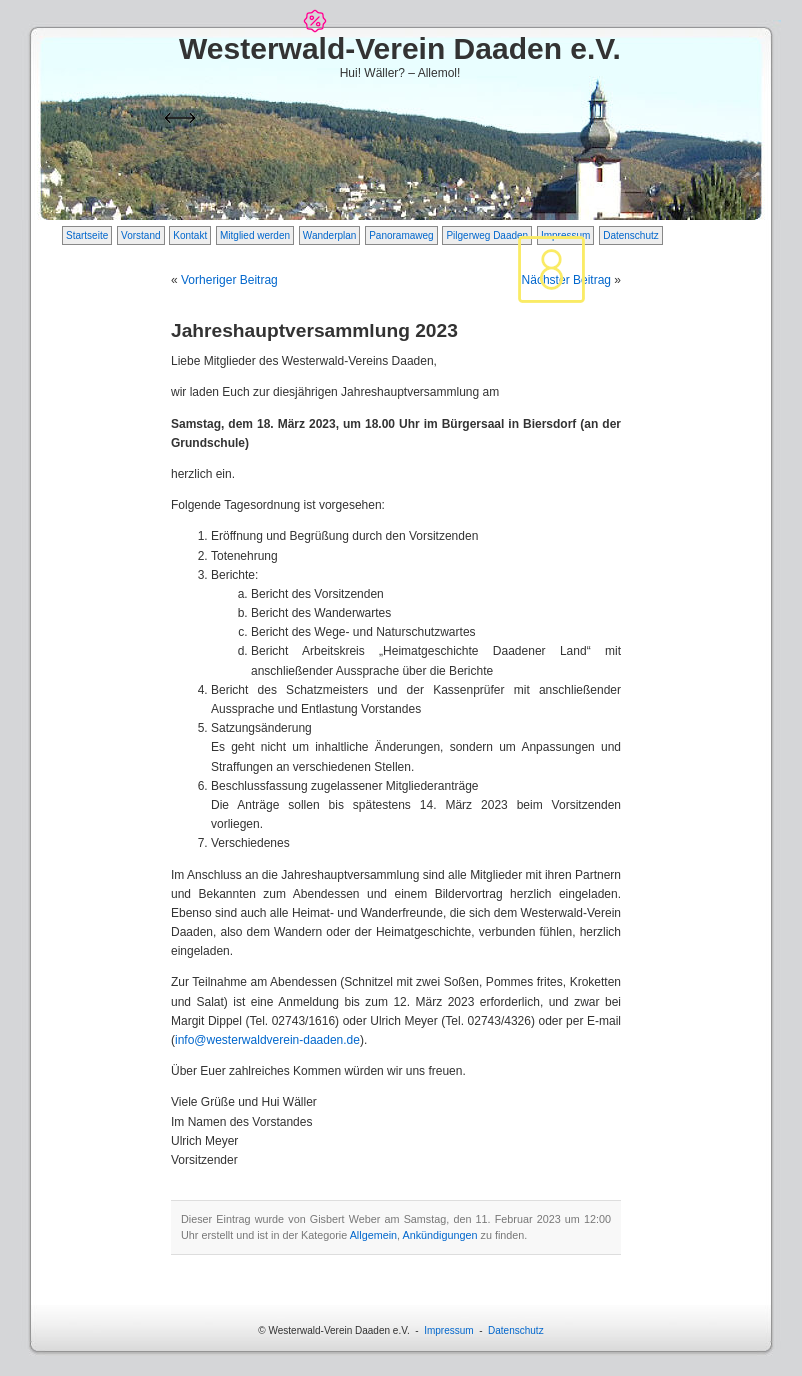 The image size is (802, 1376). Describe the element at coordinates (315, 21) in the screenshot. I see `view available discounts or promotions` at that location.